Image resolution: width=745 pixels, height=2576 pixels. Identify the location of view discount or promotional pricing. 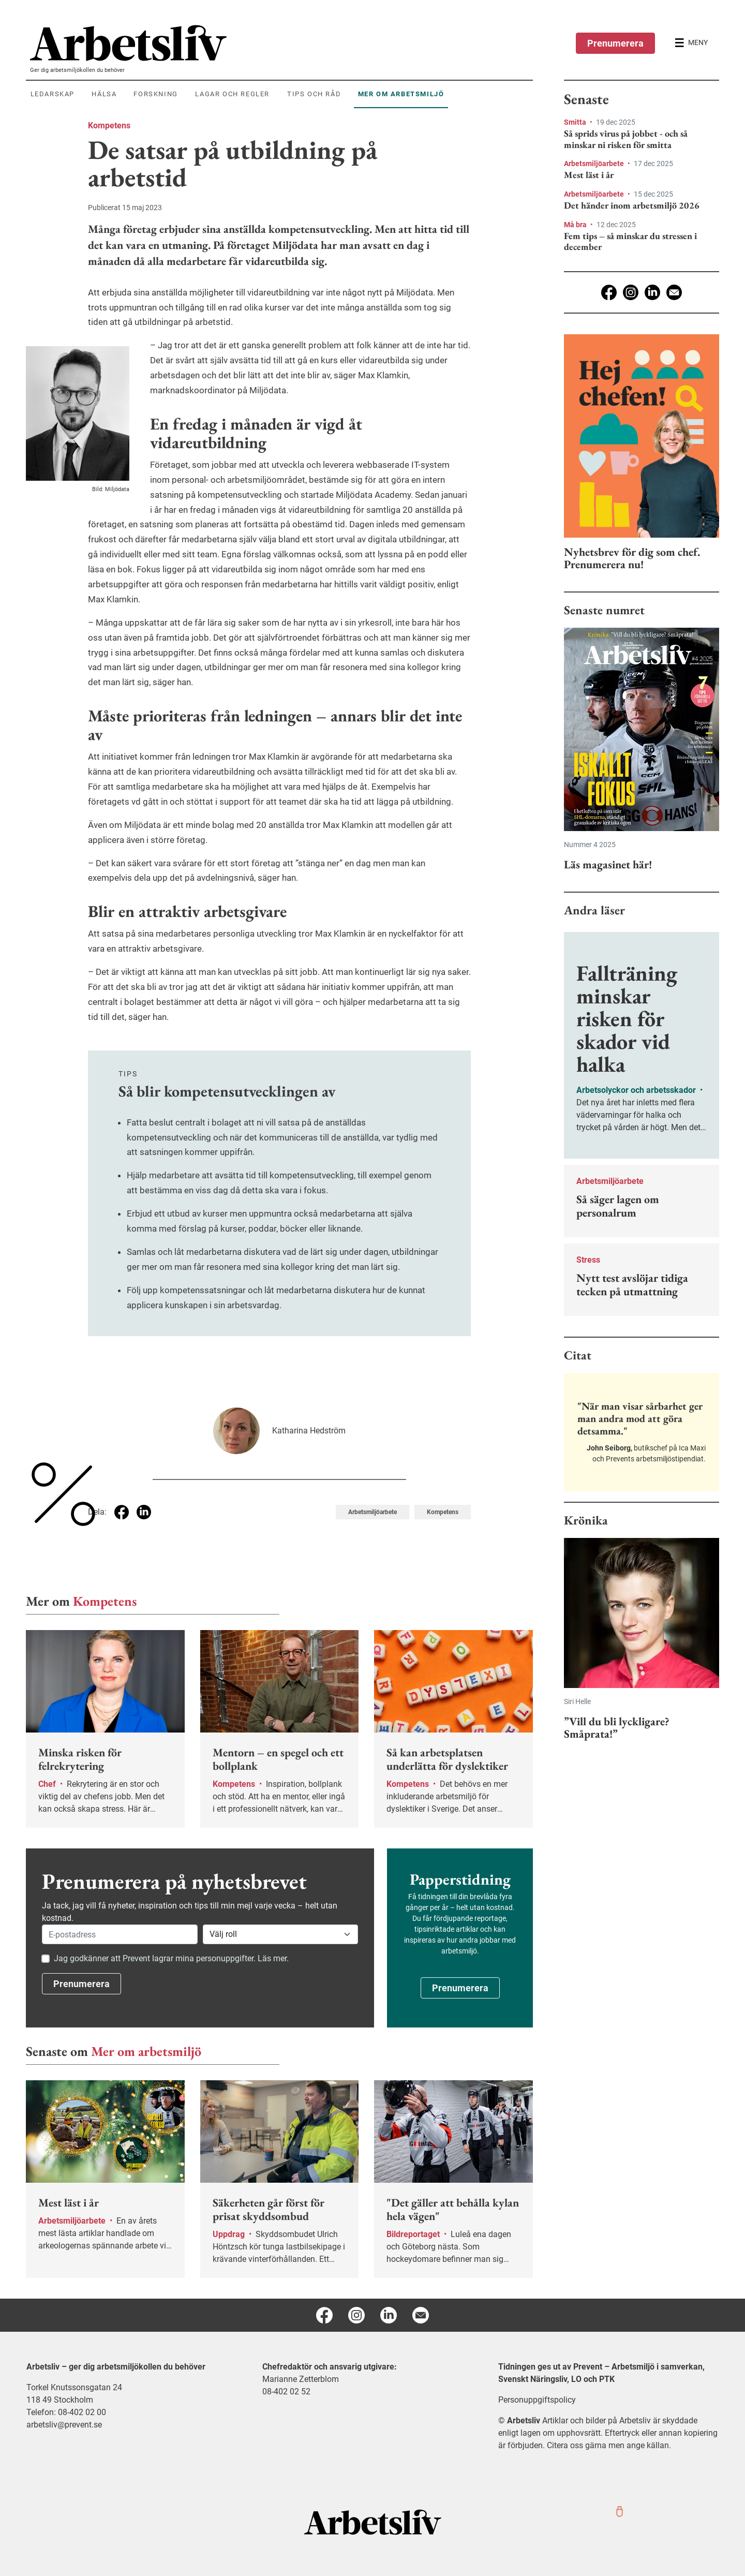
(63, 1494).